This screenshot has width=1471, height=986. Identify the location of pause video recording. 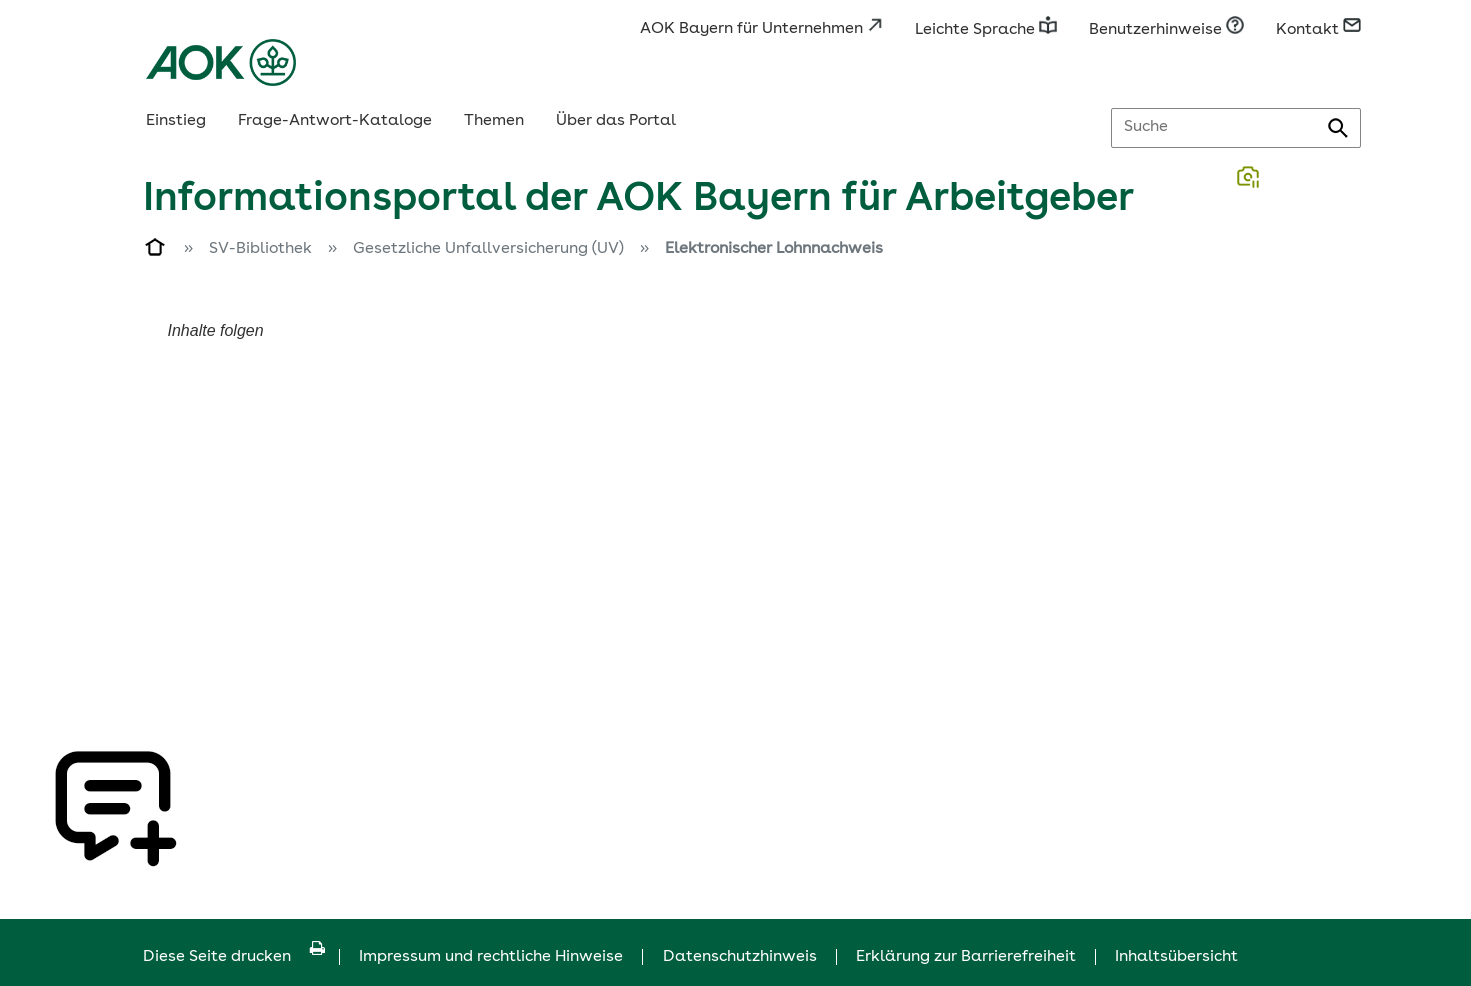
(1248, 176).